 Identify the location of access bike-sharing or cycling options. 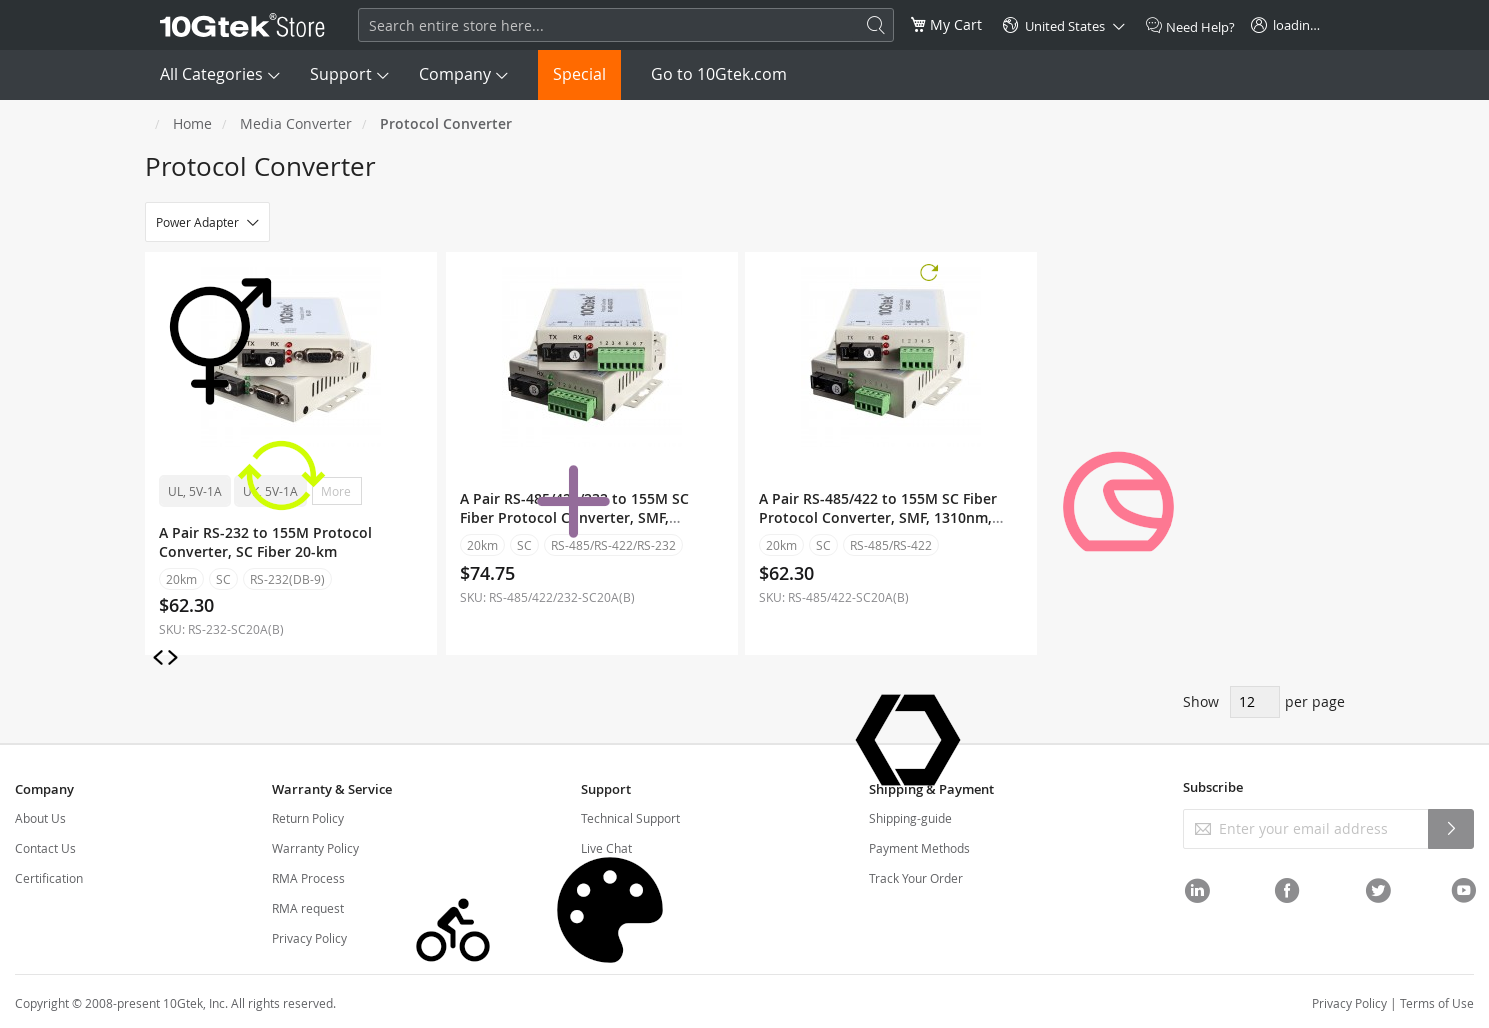
(453, 930).